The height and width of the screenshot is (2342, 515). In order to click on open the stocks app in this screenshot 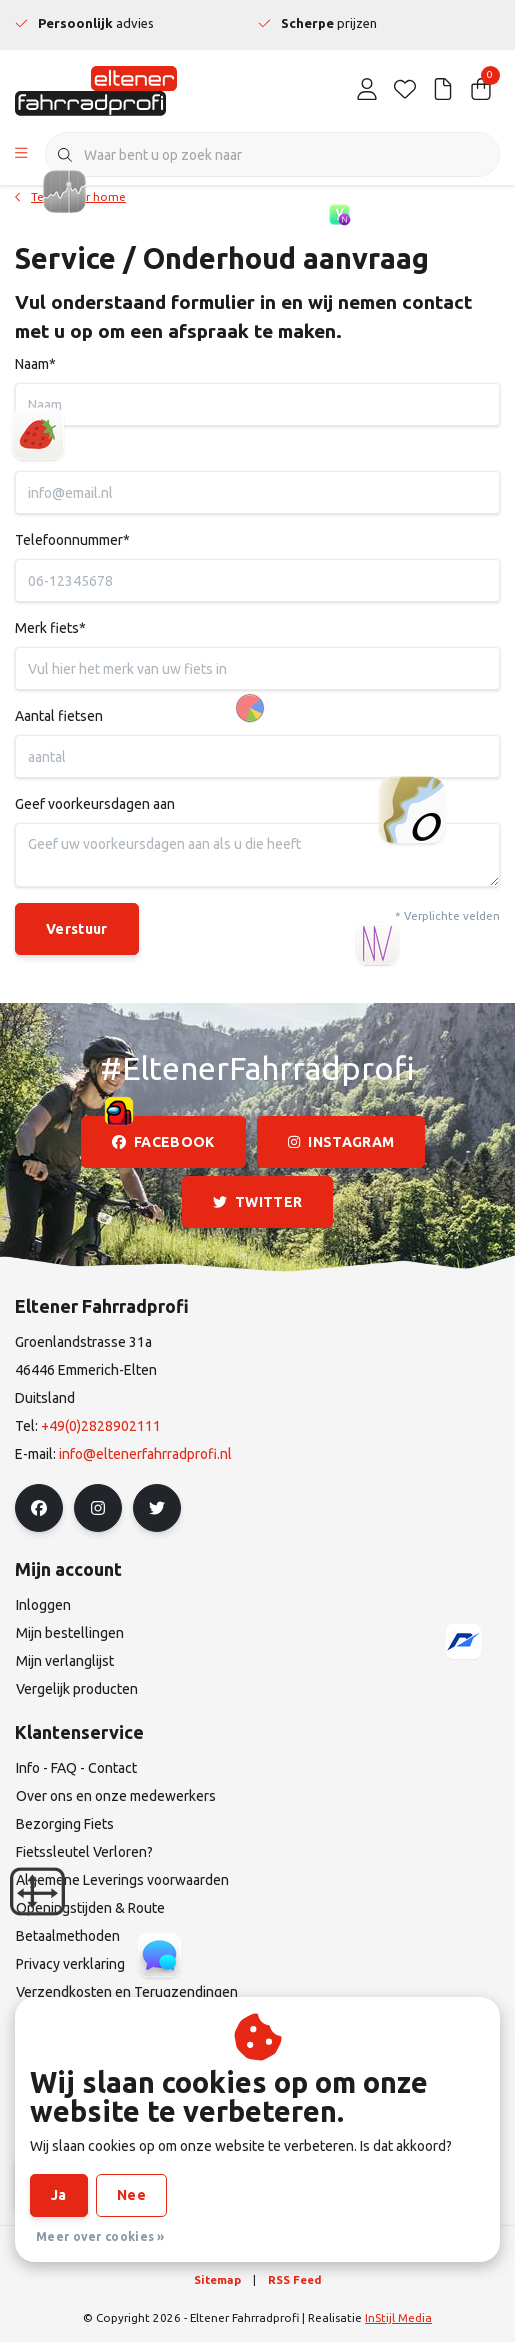, I will do `click(64, 191)`.